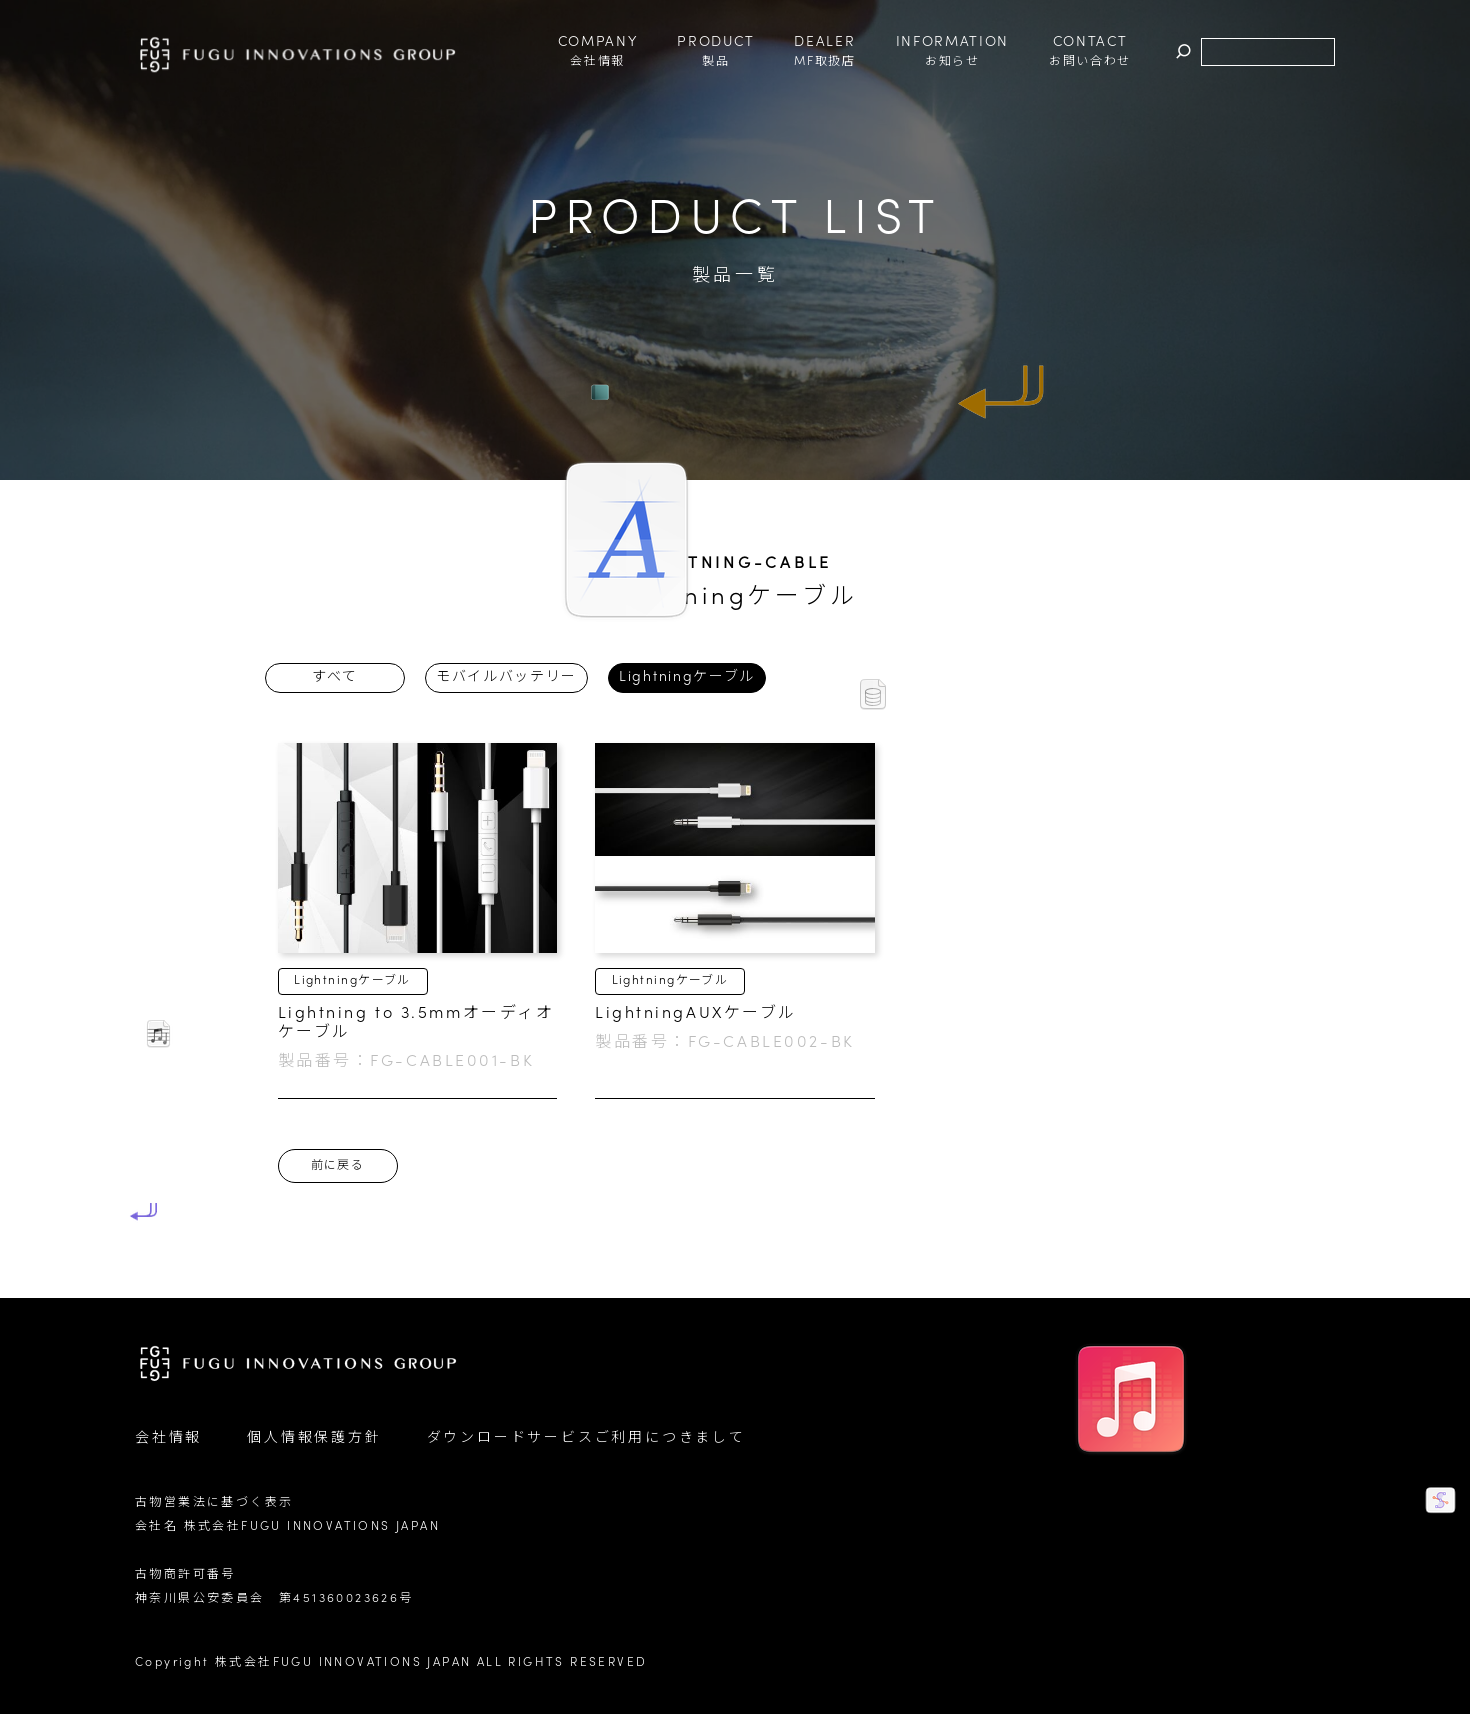 Image resolution: width=1470 pixels, height=1714 pixels. I want to click on access the desktop folder, so click(600, 392).